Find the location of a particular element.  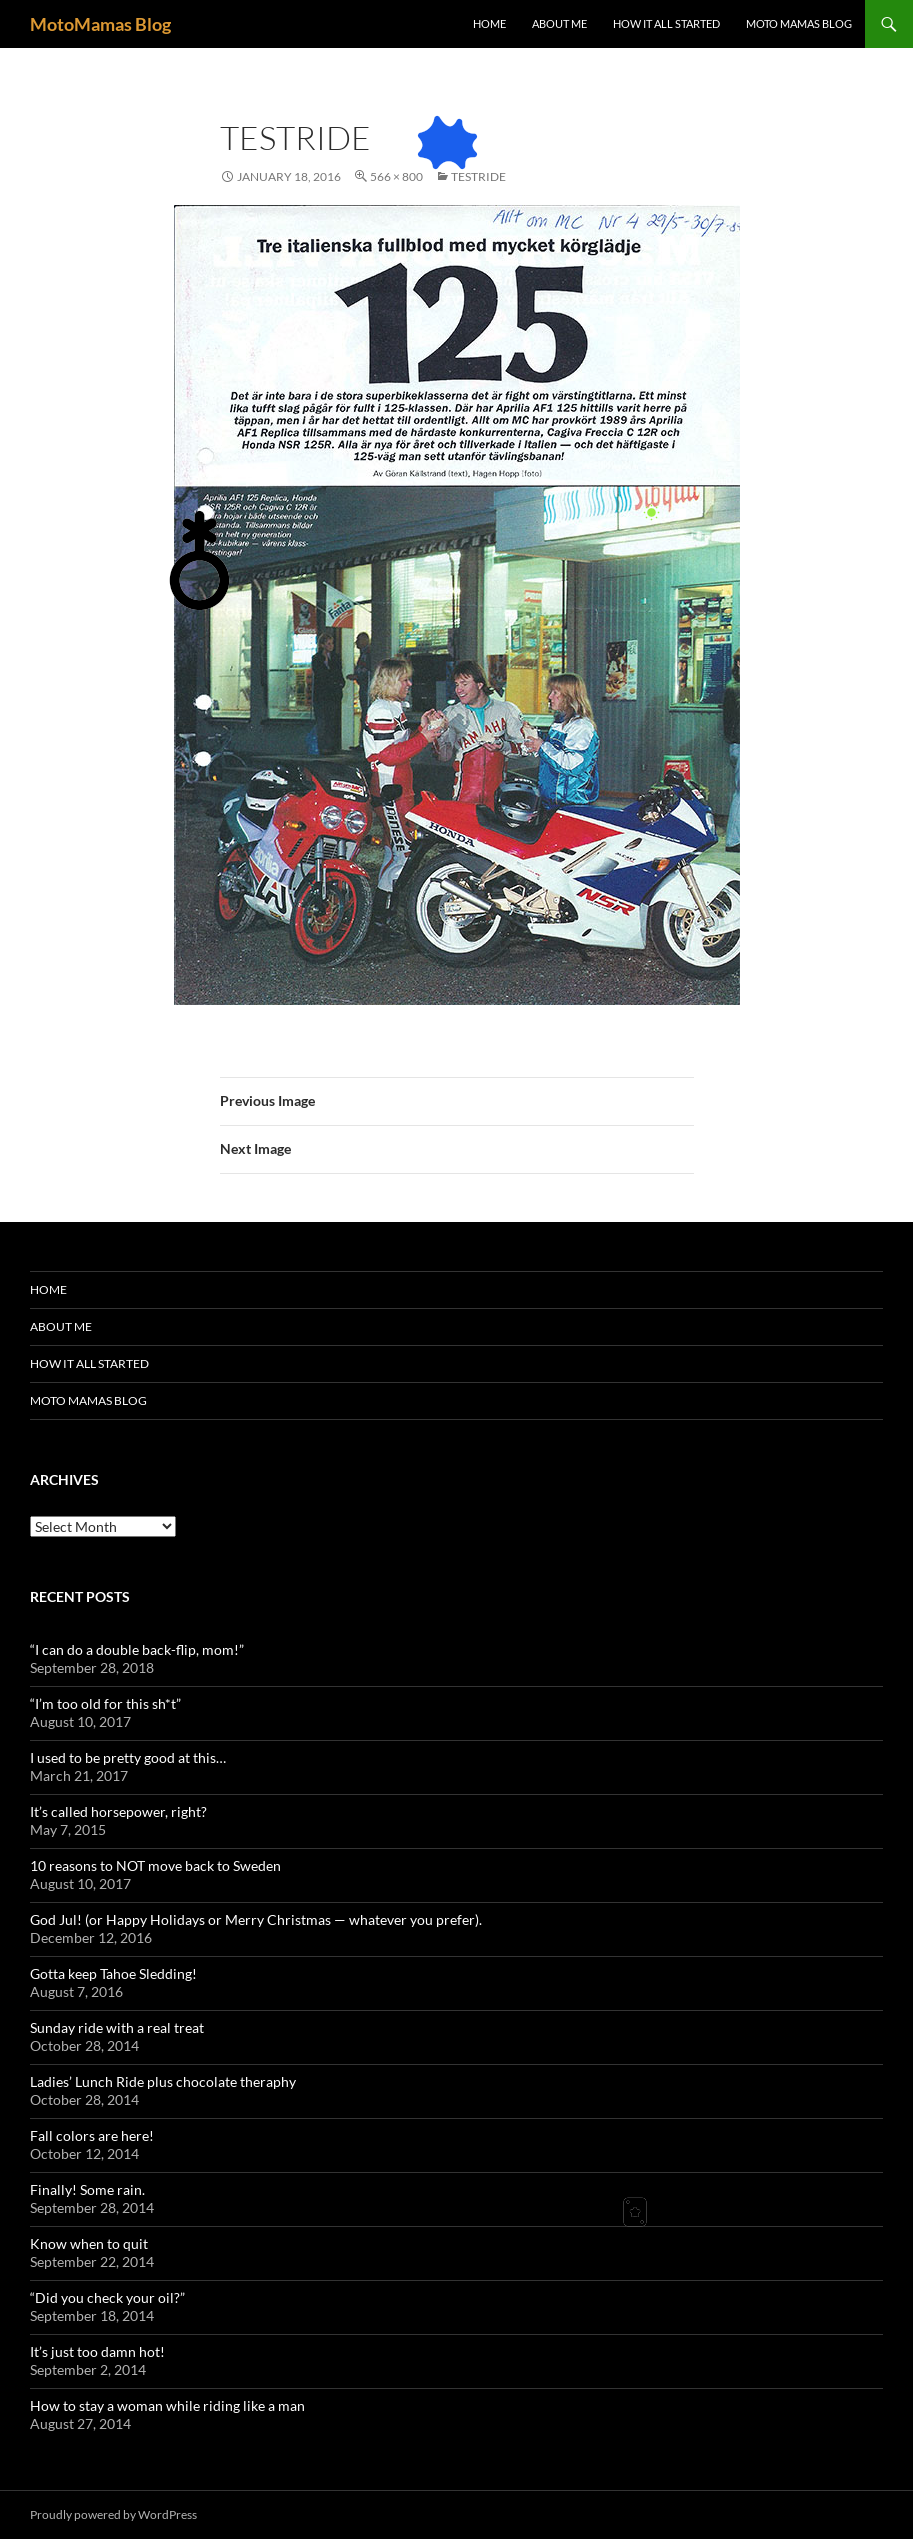

indicates an explosion or impact event is located at coordinates (447, 142).